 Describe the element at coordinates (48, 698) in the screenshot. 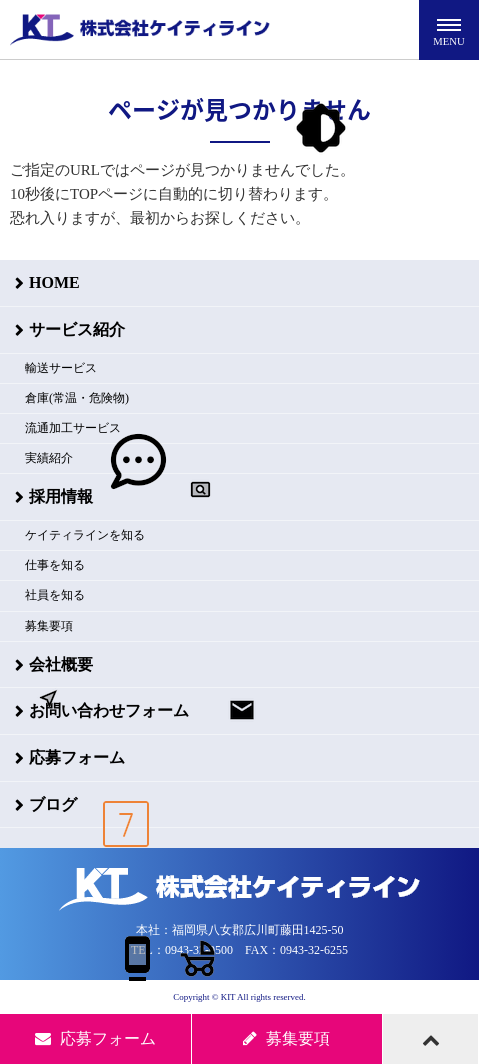

I see `access navigation or directions` at that location.